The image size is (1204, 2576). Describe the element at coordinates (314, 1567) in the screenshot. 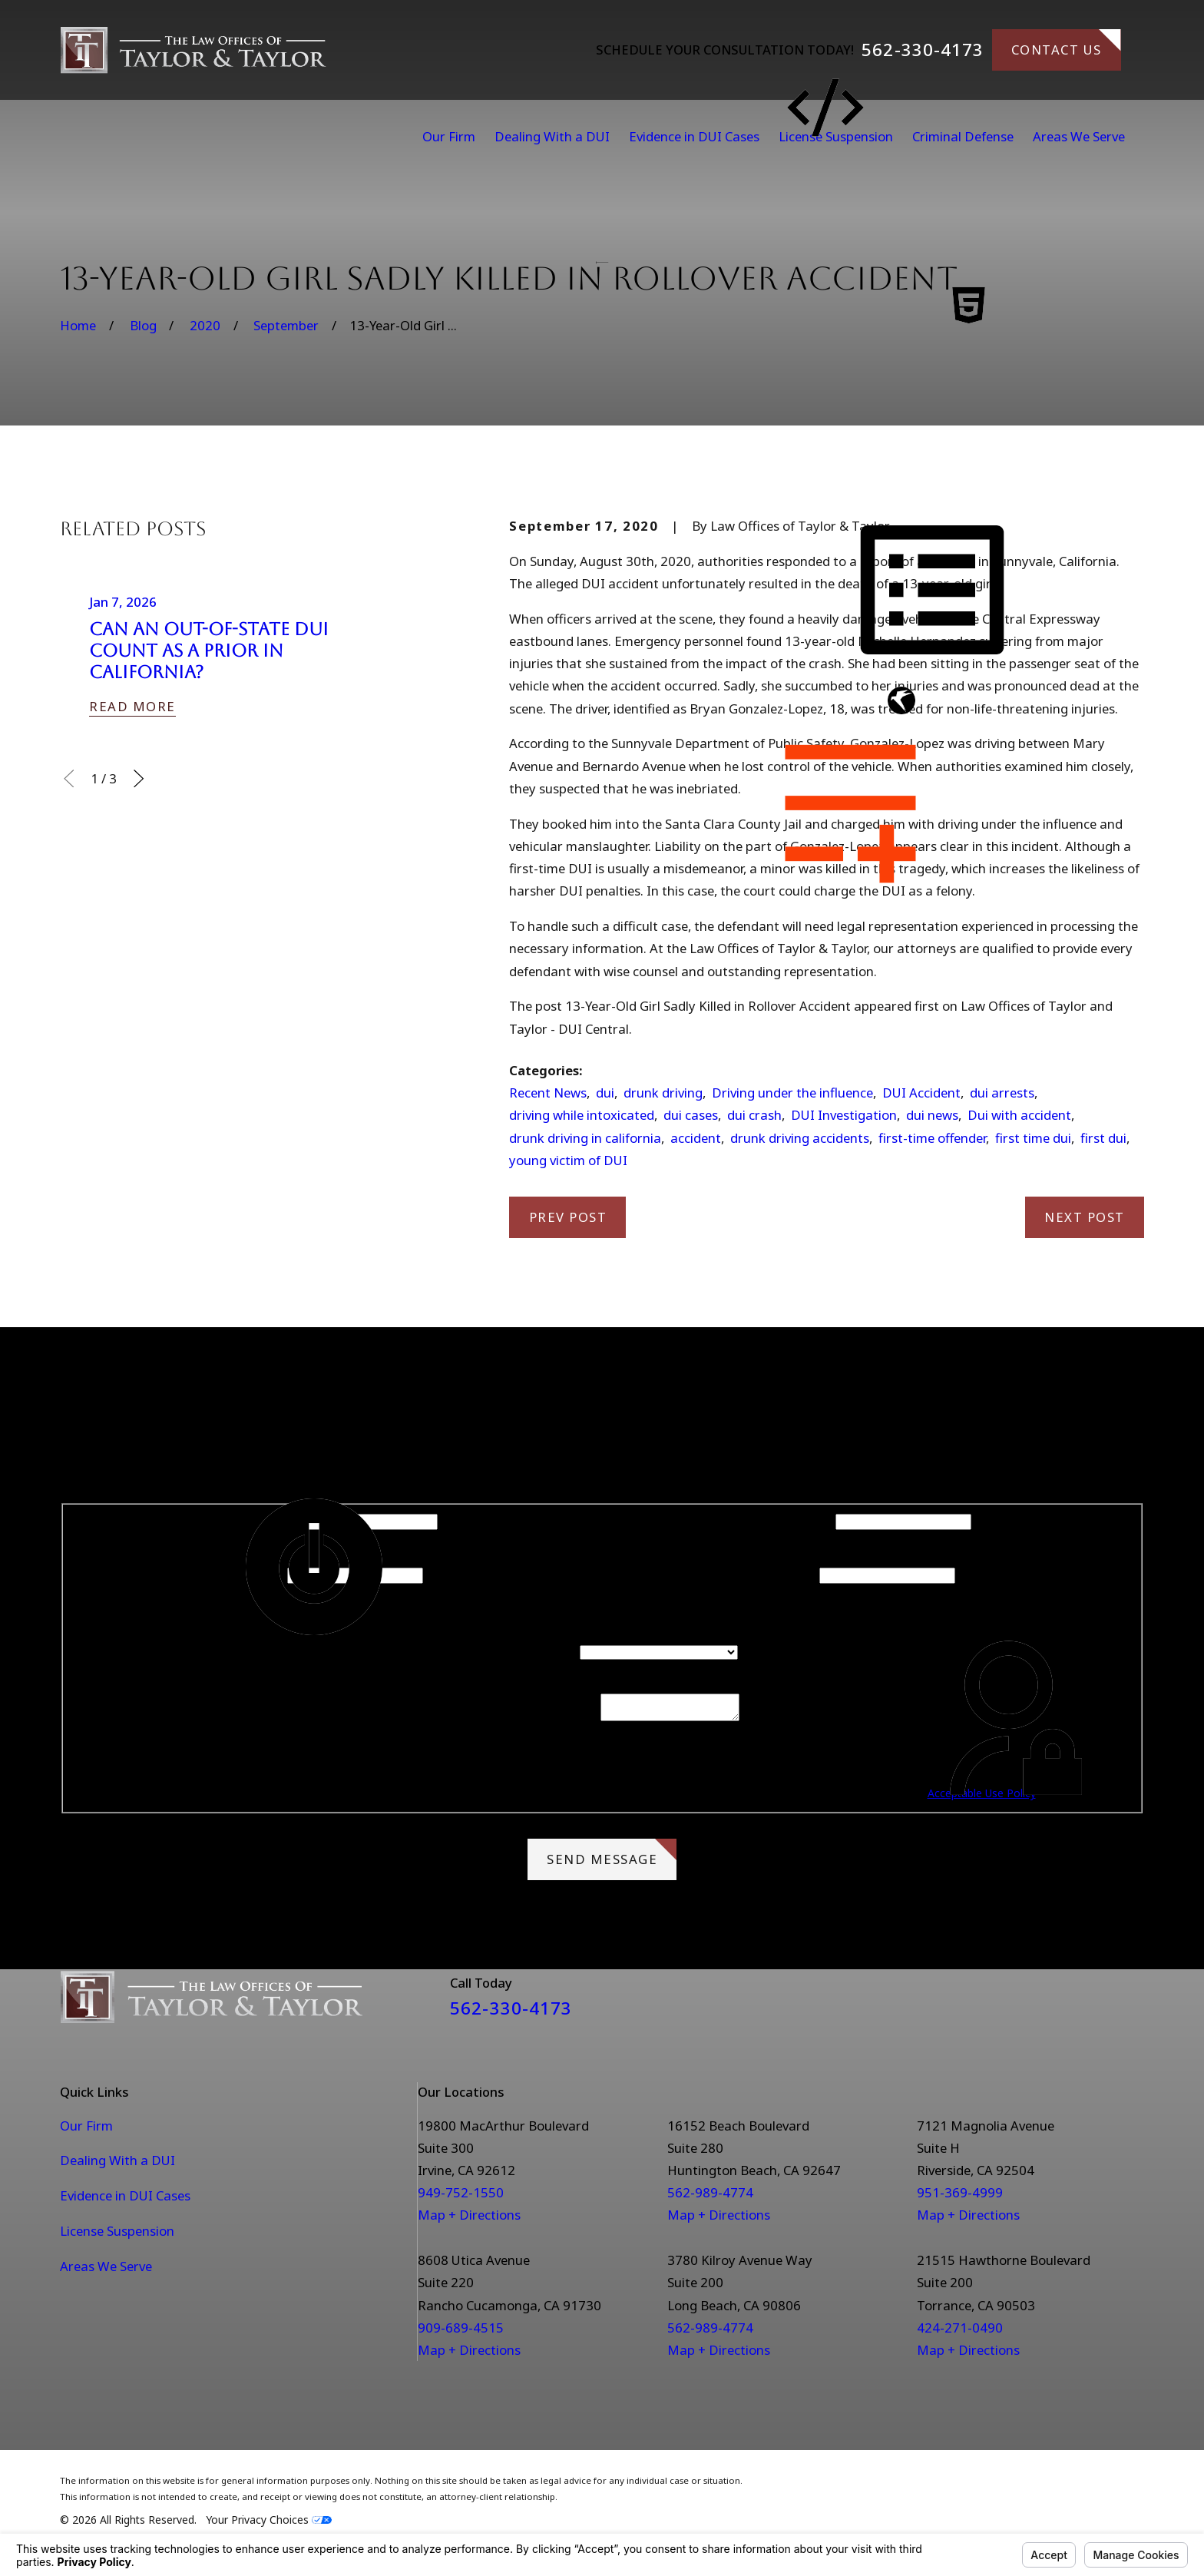

I see `open the Toggl Track time tracking app` at that location.